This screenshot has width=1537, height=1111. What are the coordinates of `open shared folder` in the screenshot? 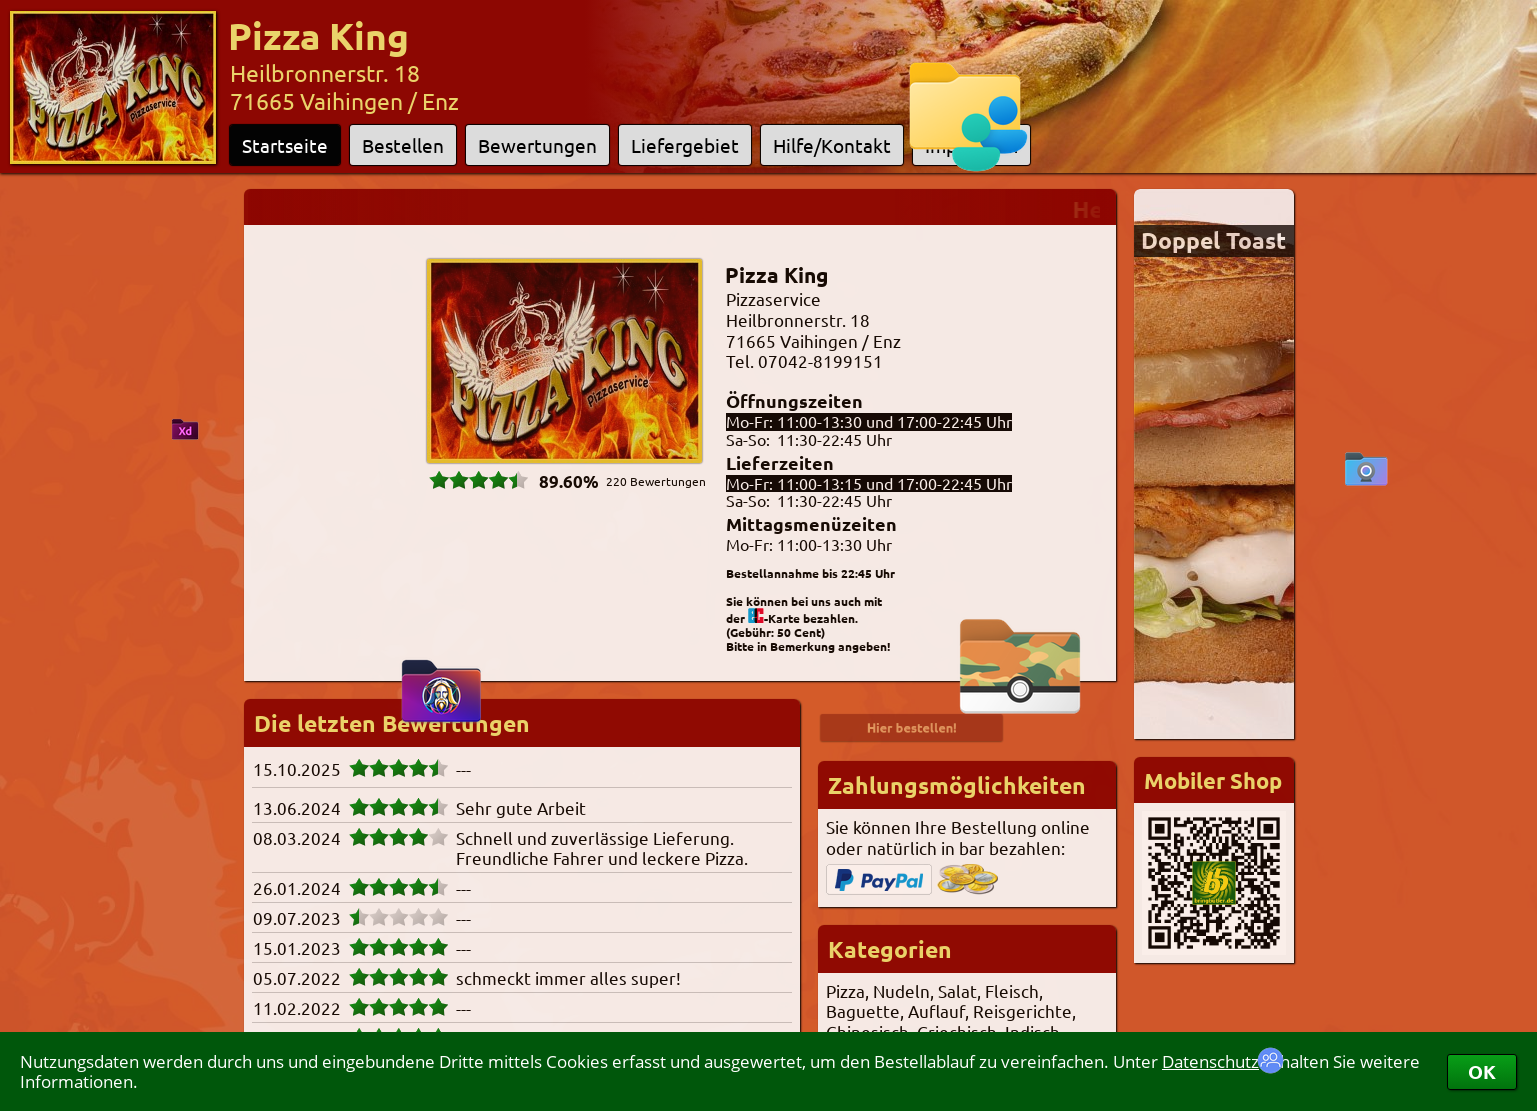 It's located at (965, 109).